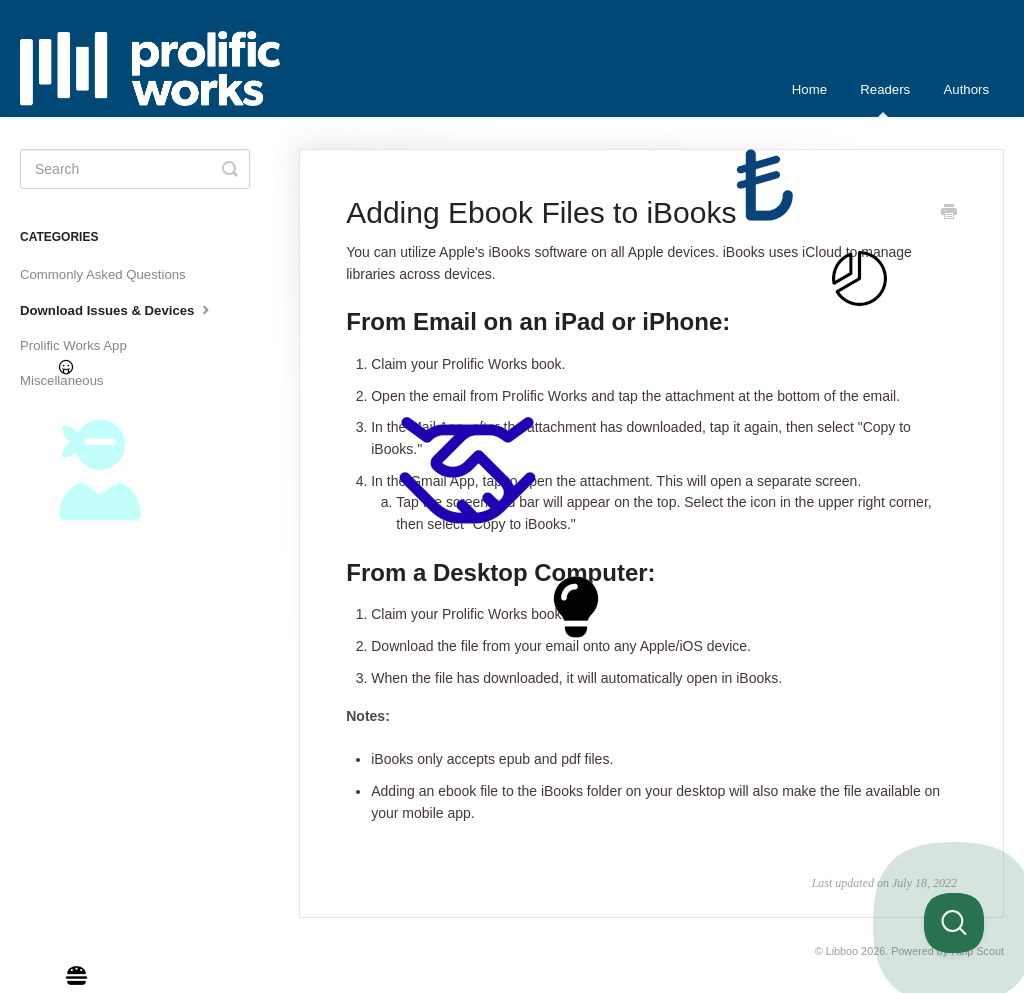 The width and height of the screenshot is (1024, 993). What do you see at coordinates (76, 975) in the screenshot?
I see `open navigation menu` at bounding box center [76, 975].